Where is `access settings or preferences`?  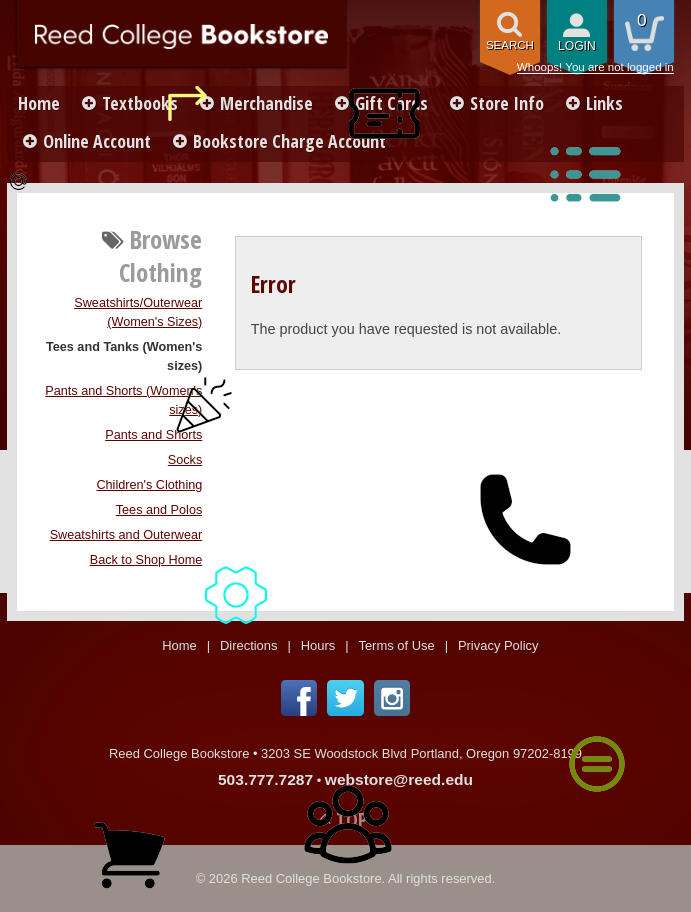
access settings or preferences is located at coordinates (236, 595).